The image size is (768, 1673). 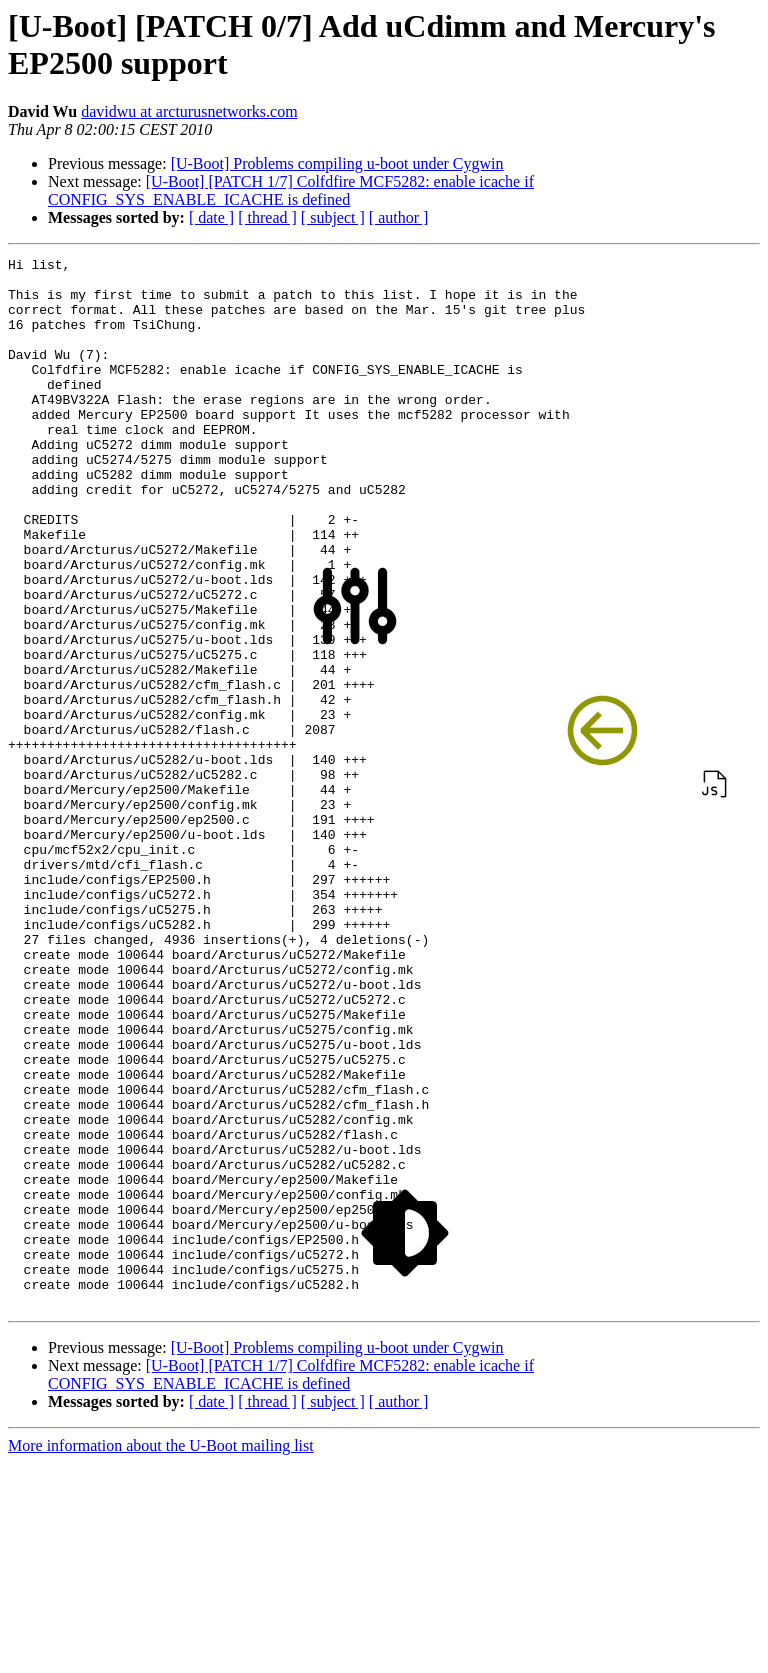 What do you see at coordinates (355, 606) in the screenshot?
I see `adjust settings or preferences` at bounding box center [355, 606].